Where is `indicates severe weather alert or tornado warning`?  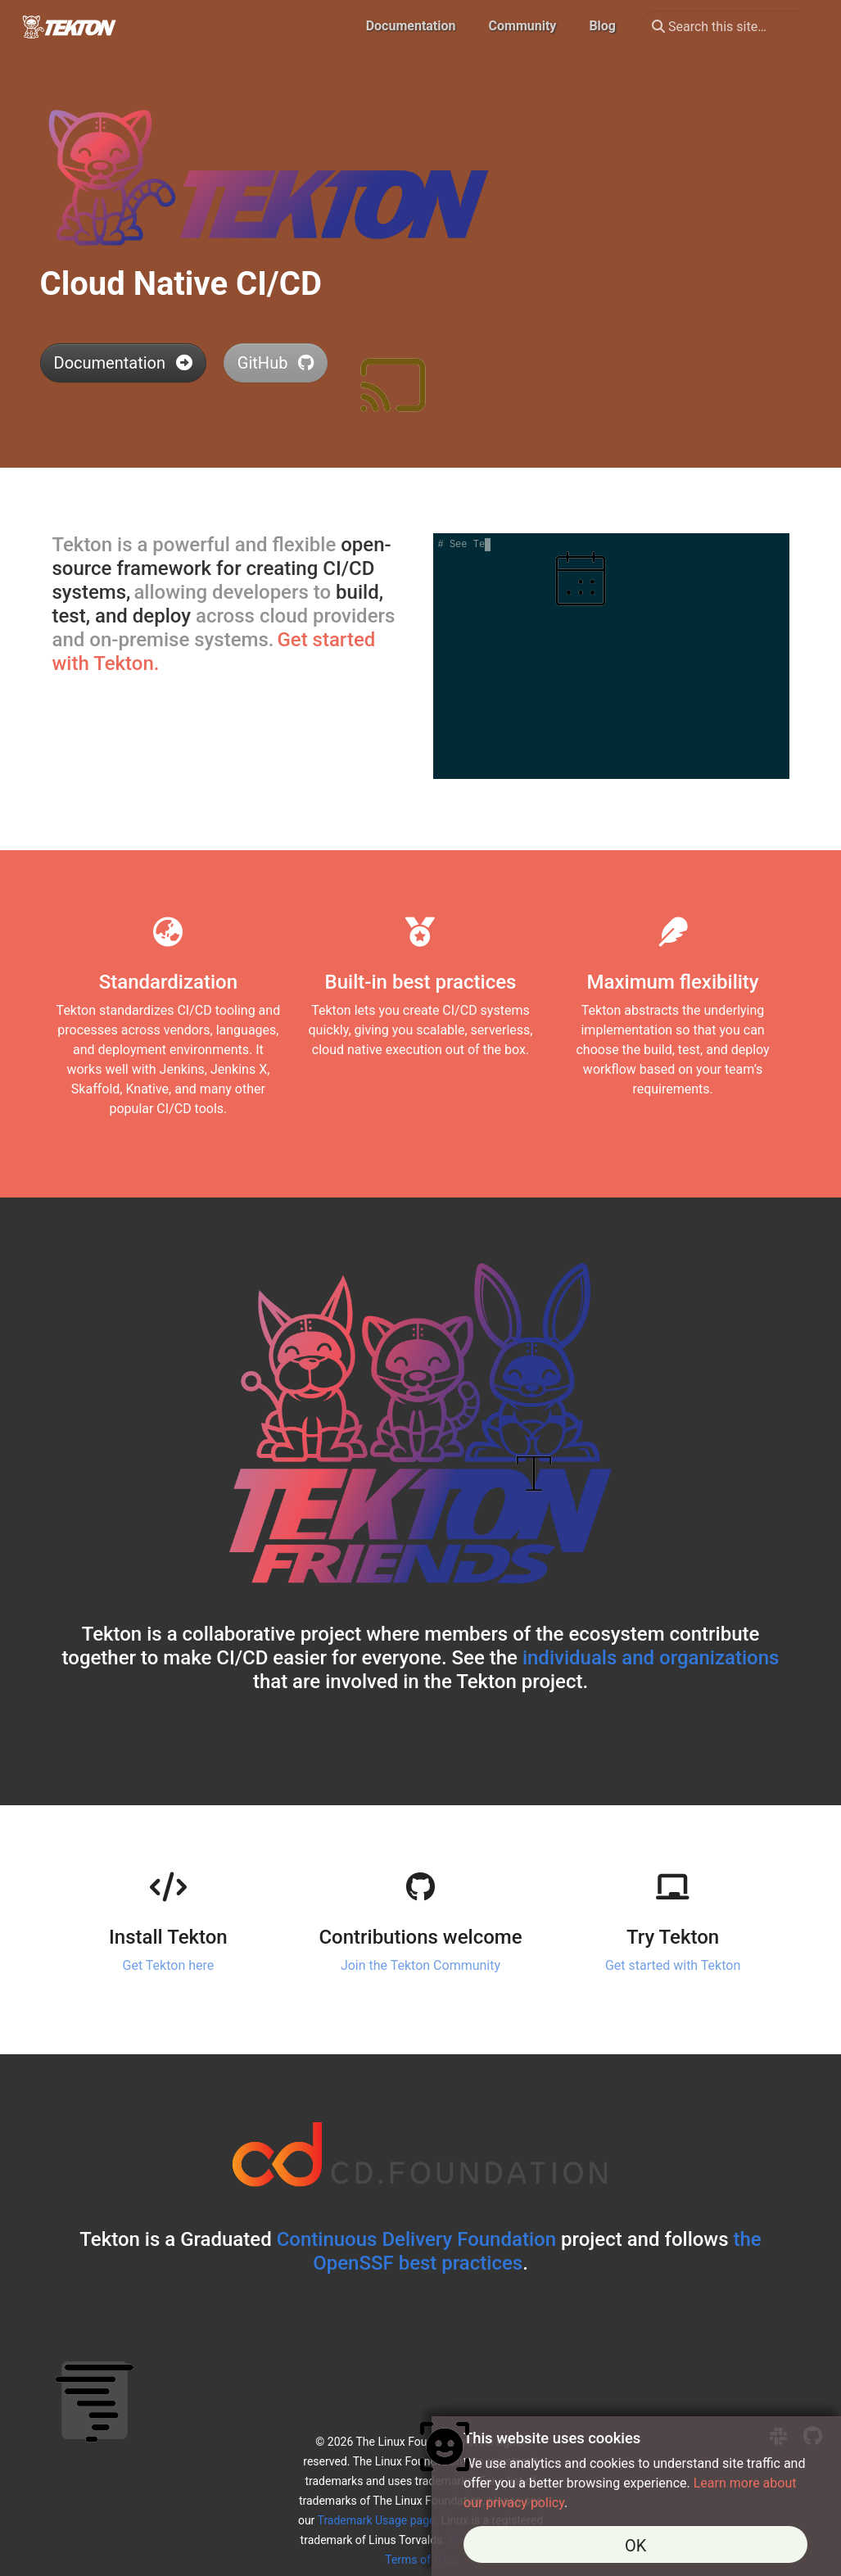 indicates severe weather alert or tornado warning is located at coordinates (94, 2400).